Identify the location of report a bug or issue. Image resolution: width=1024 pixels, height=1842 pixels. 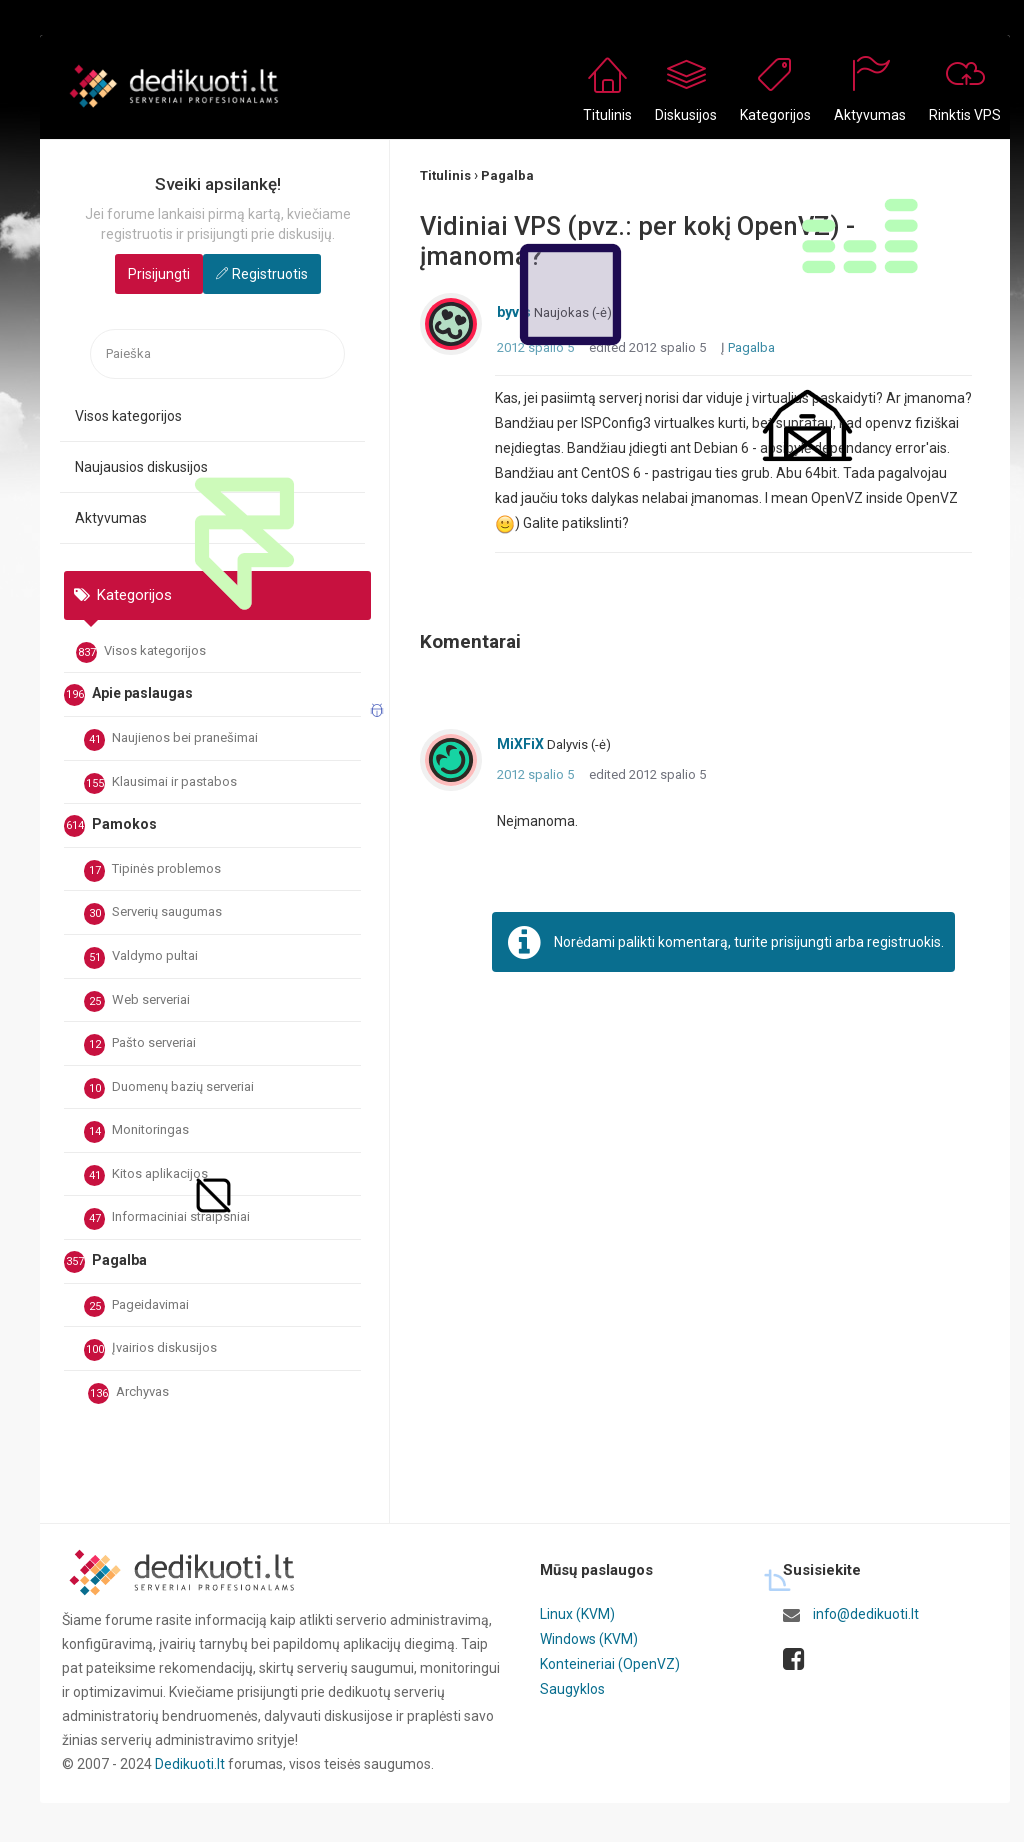
(377, 710).